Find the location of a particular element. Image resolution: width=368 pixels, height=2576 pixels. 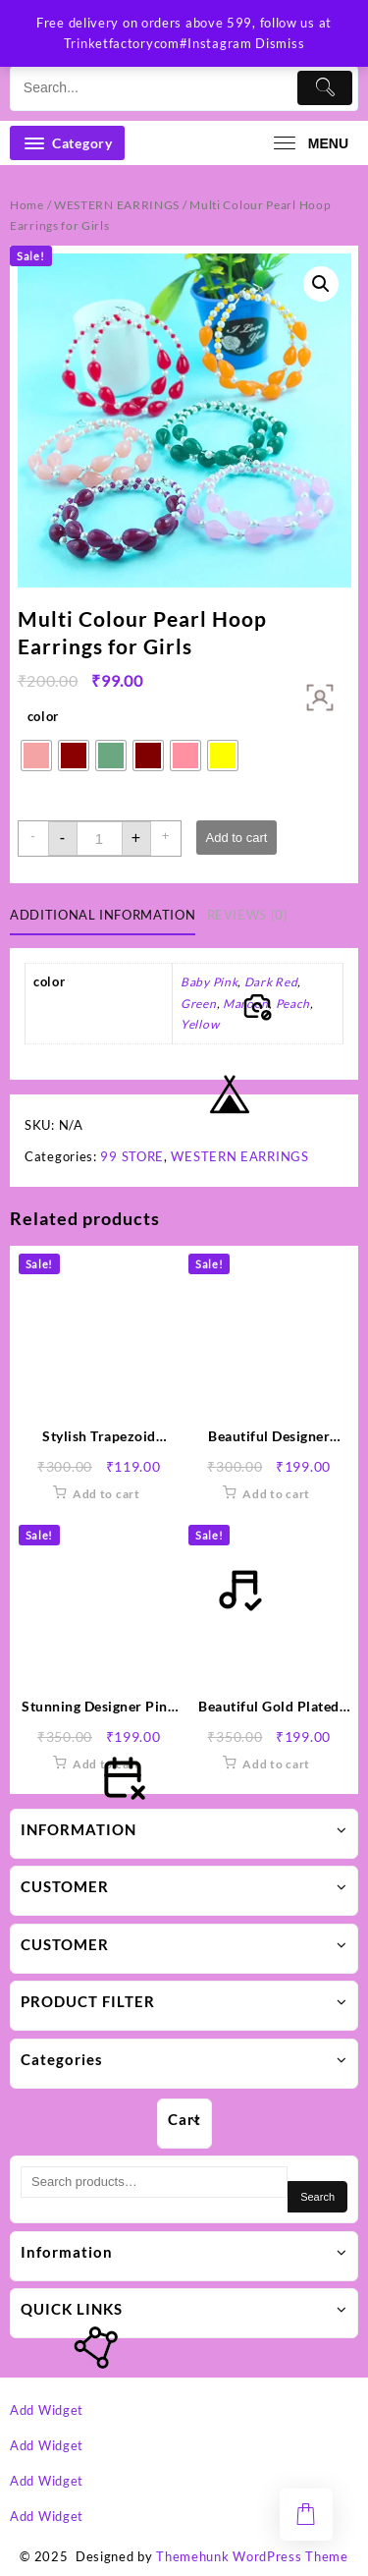

cancel photo capture is located at coordinates (257, 1006).